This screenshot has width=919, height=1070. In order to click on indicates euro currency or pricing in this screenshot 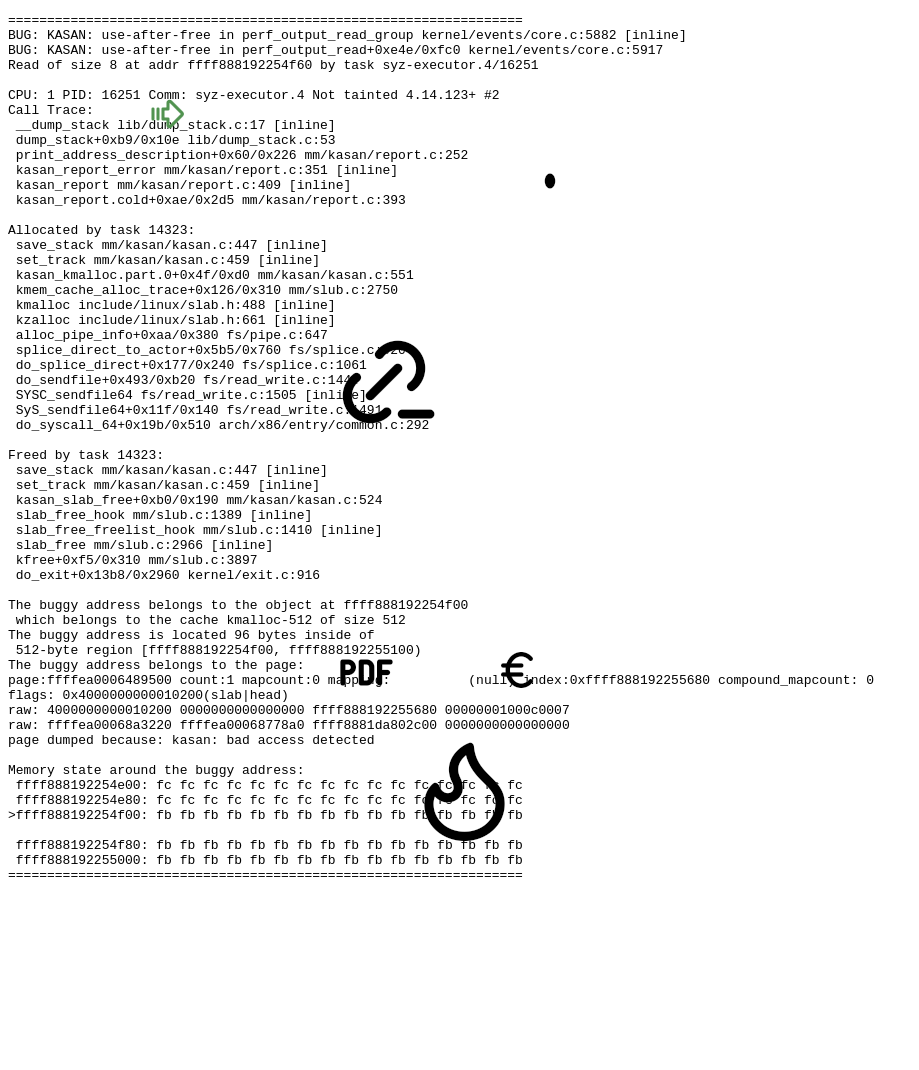, I will do `click(519, 670)`.